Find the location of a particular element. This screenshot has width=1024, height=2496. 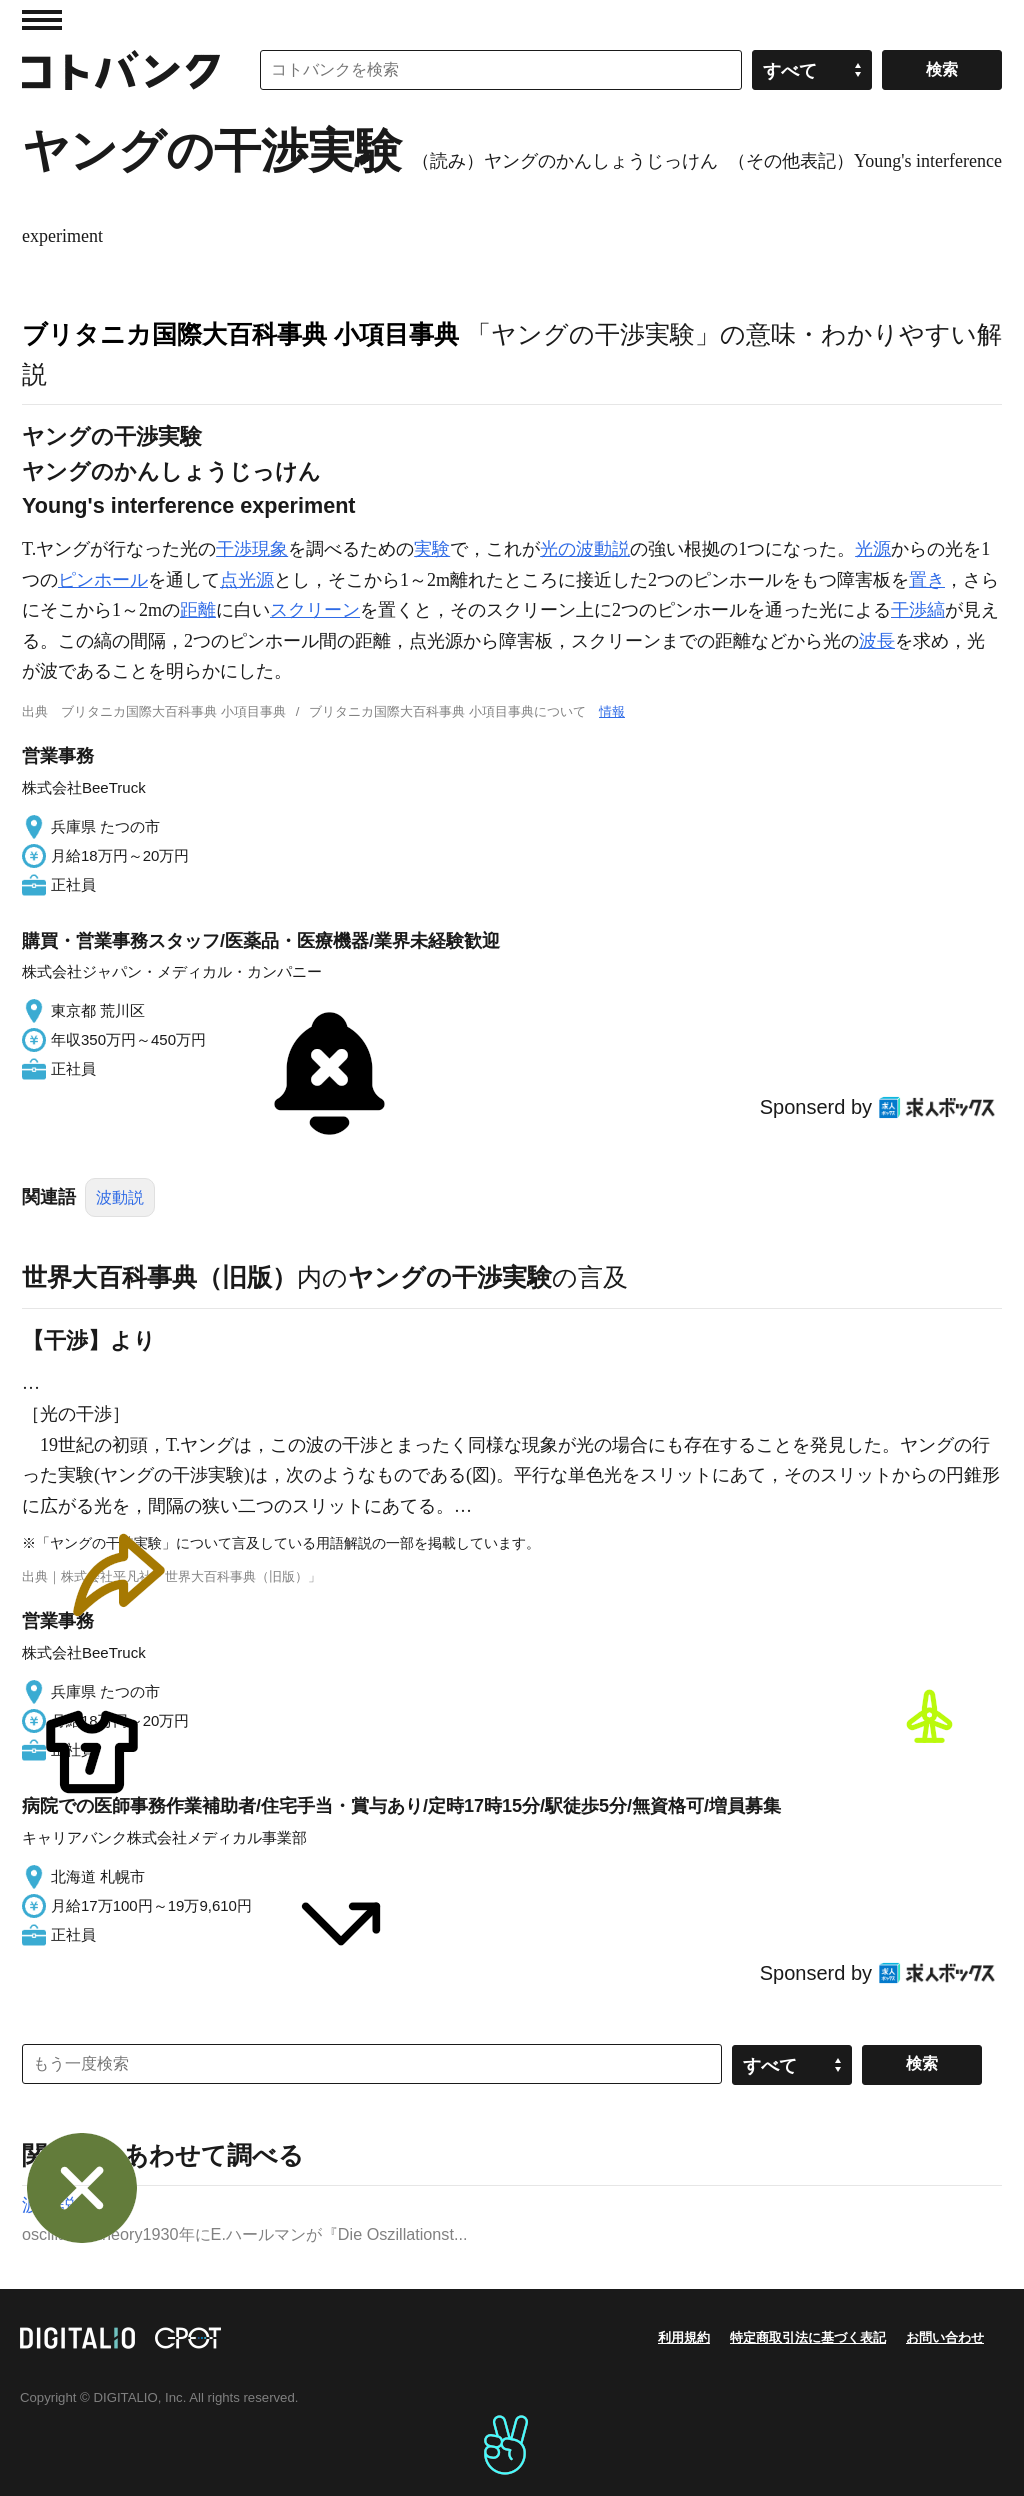

send a peace sign reaction or emoji is located at coordinates (505, 2445).